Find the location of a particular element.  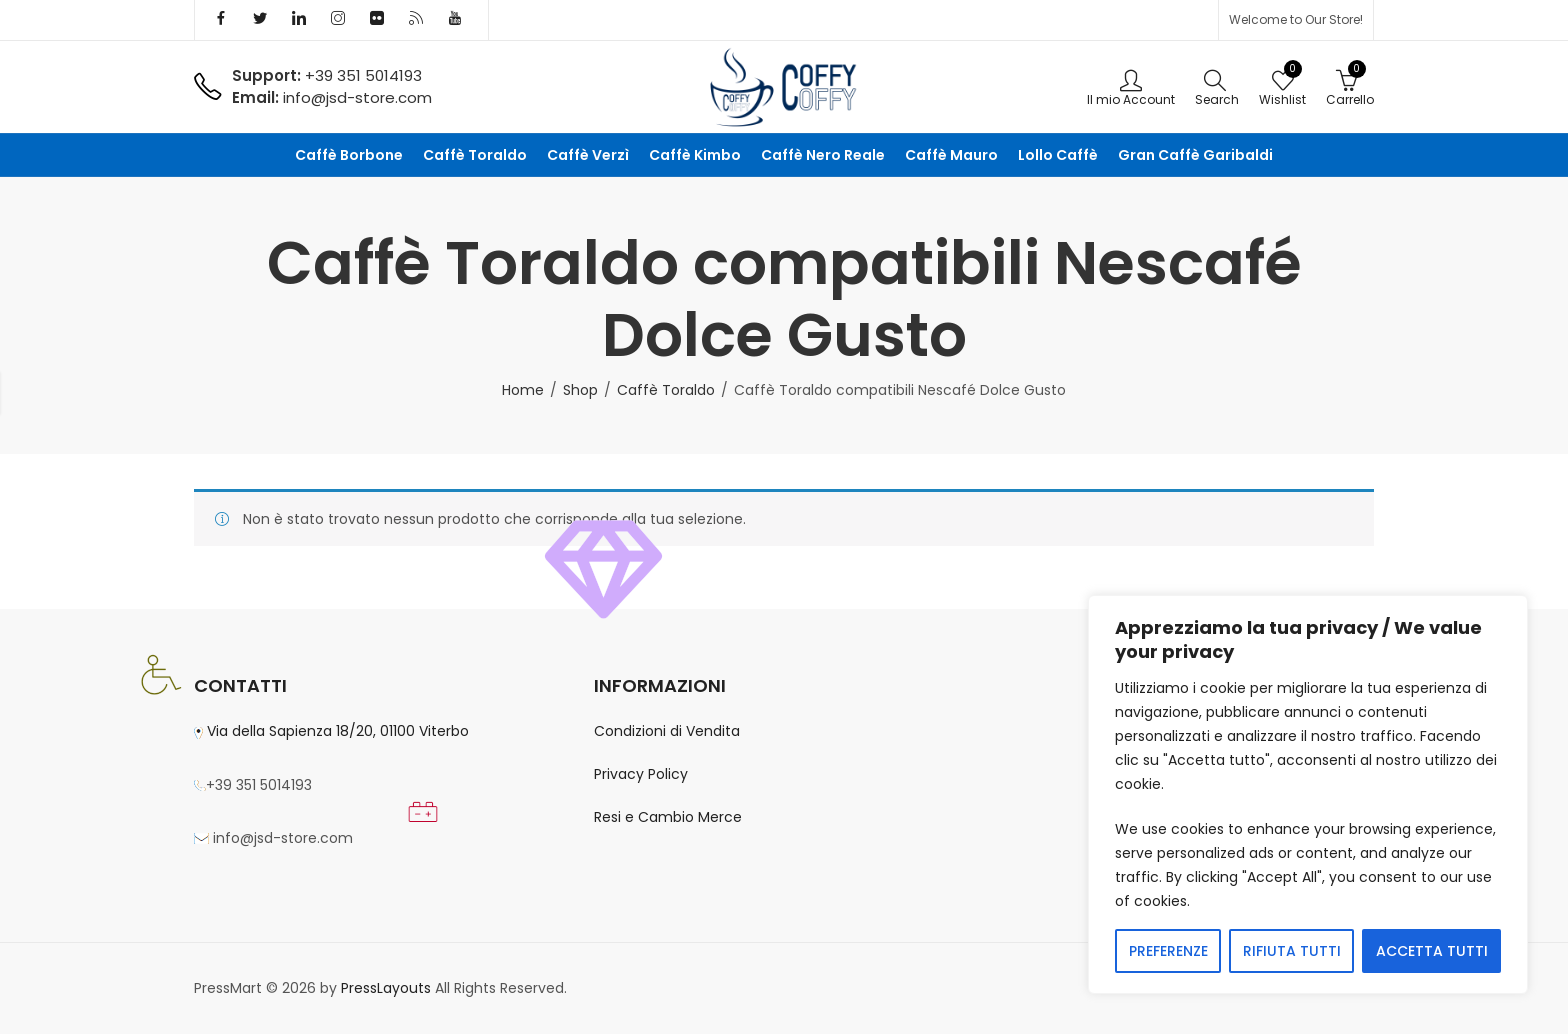

indicates wheelchair accessible facilities is located at coordinates (157, 675).